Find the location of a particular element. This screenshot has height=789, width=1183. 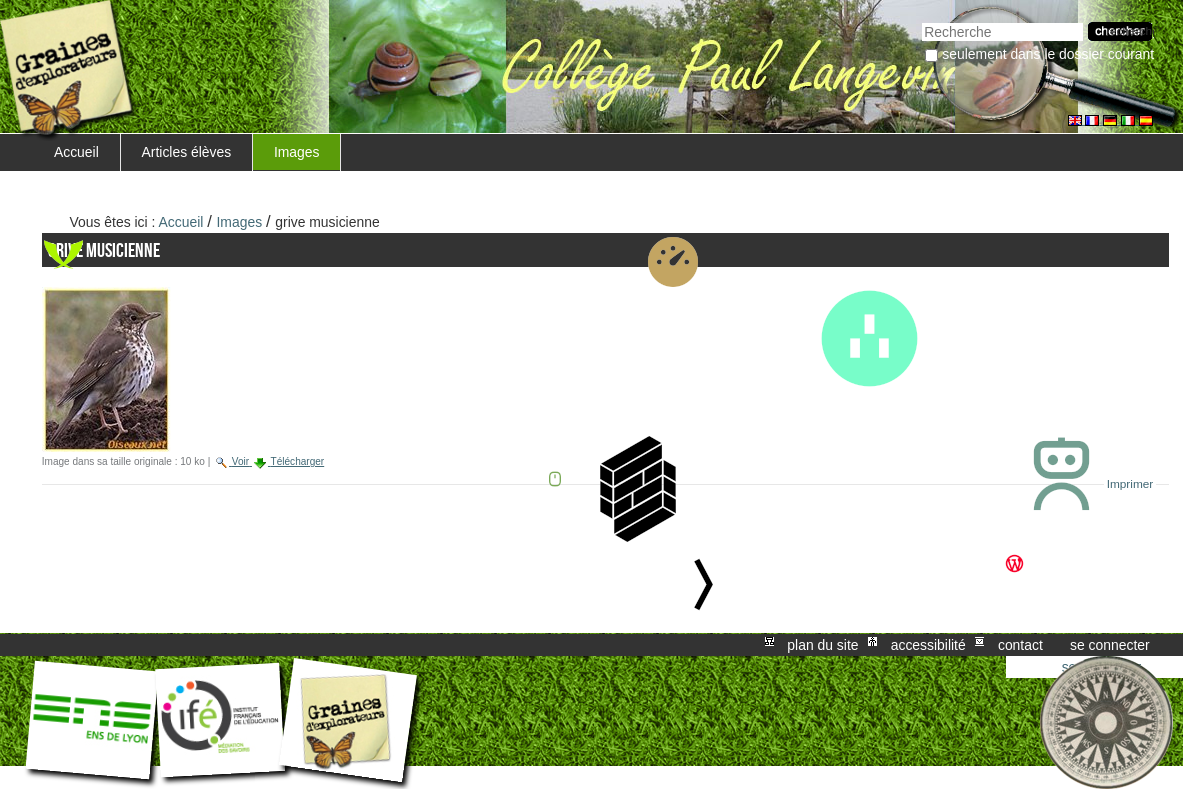

xmpp messaging protocol logo is located at coordinates (63, 254).